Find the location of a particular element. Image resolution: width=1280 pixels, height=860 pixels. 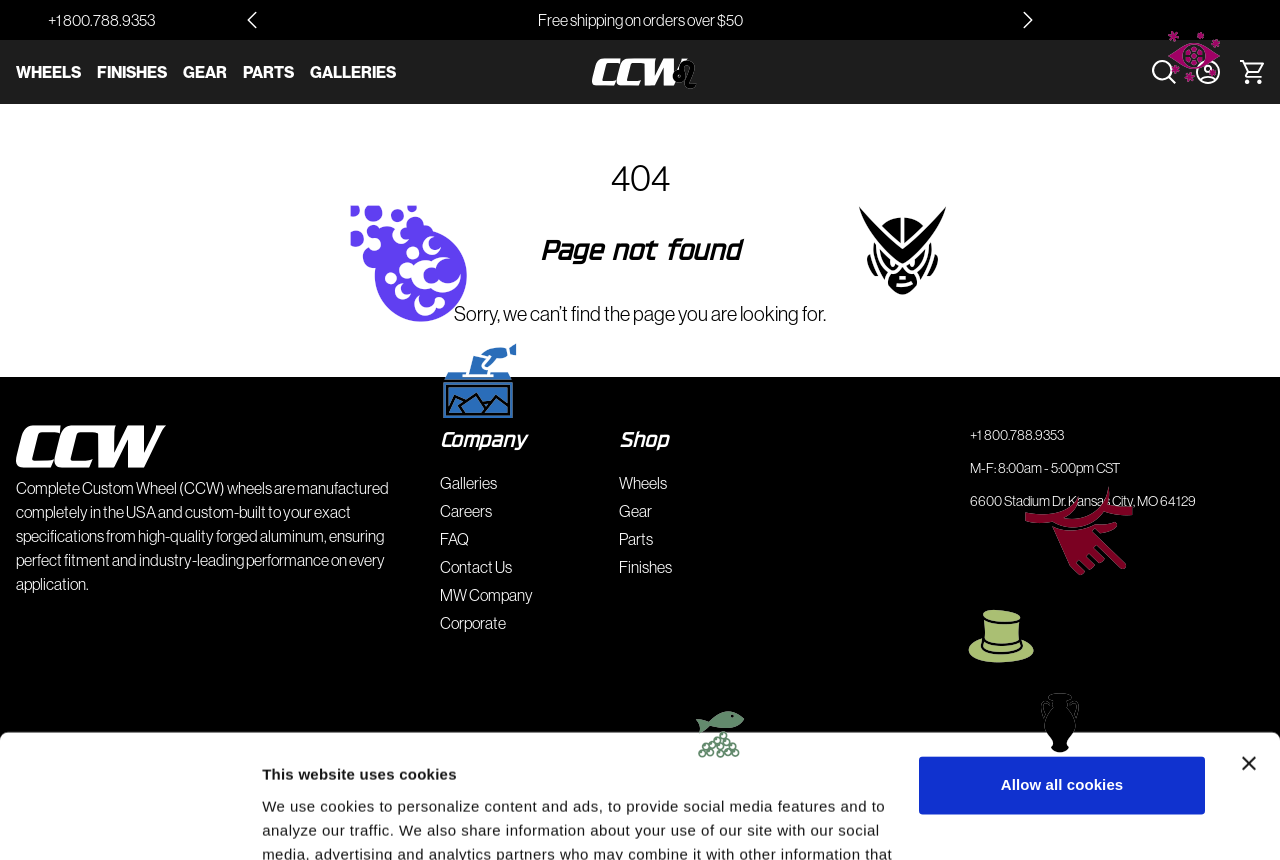

select quick or agile character class is located at coordinates (902, 250).